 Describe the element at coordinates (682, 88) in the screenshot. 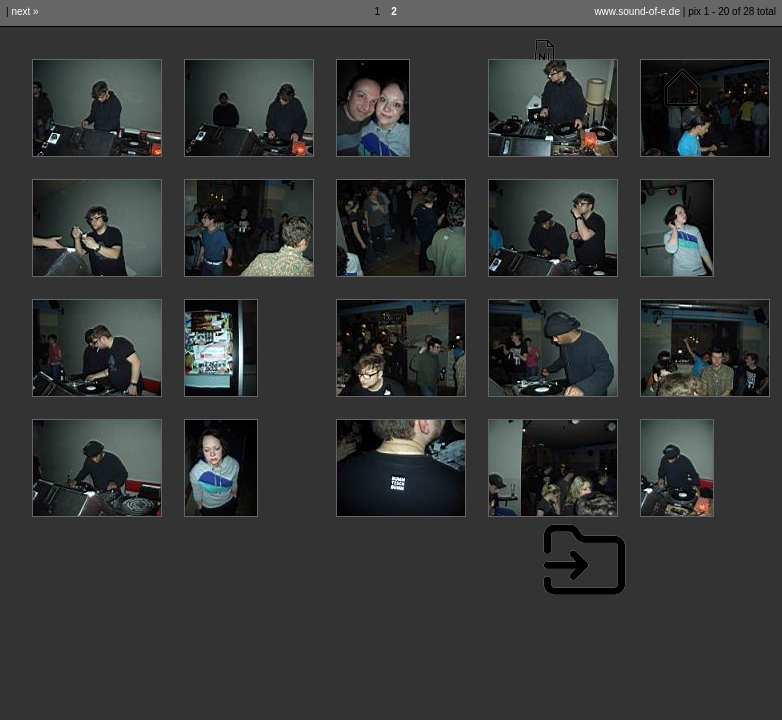

I see `navigate to home screen` at that location.